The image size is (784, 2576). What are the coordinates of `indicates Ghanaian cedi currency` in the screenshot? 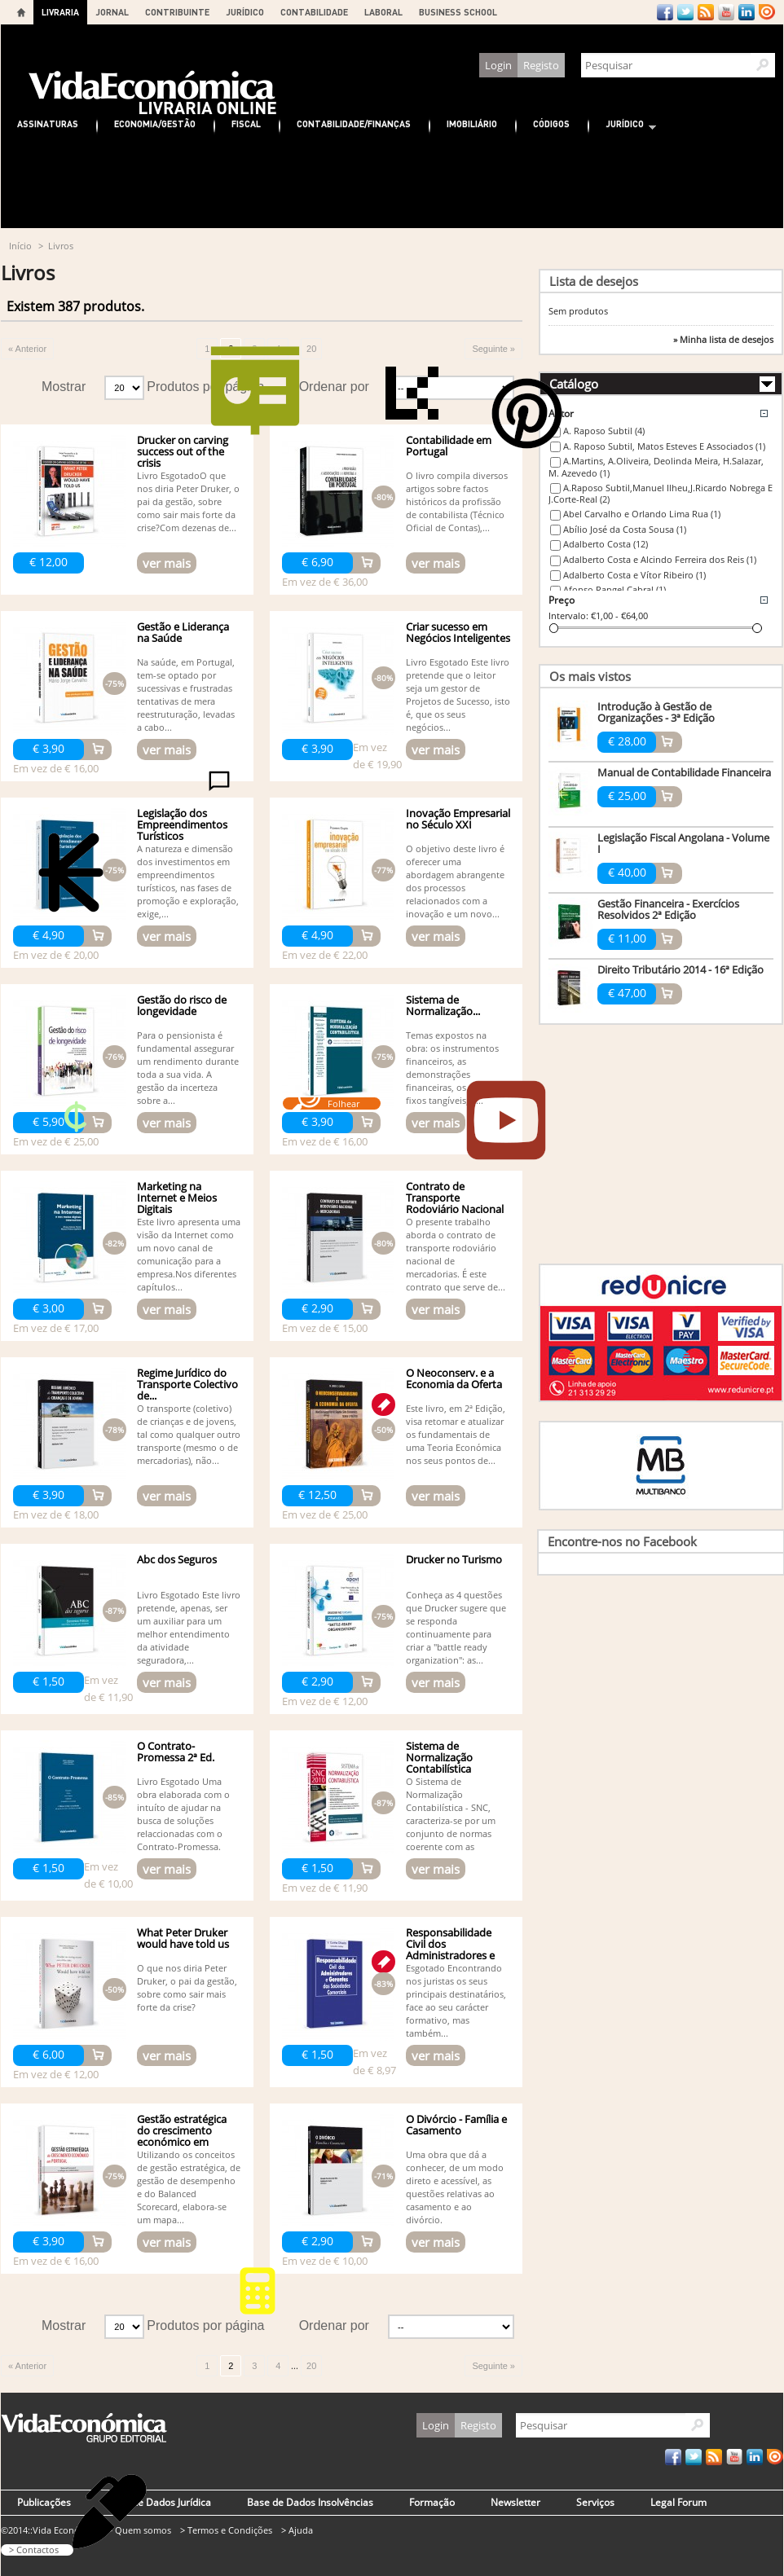 It's located at (75, 1116).